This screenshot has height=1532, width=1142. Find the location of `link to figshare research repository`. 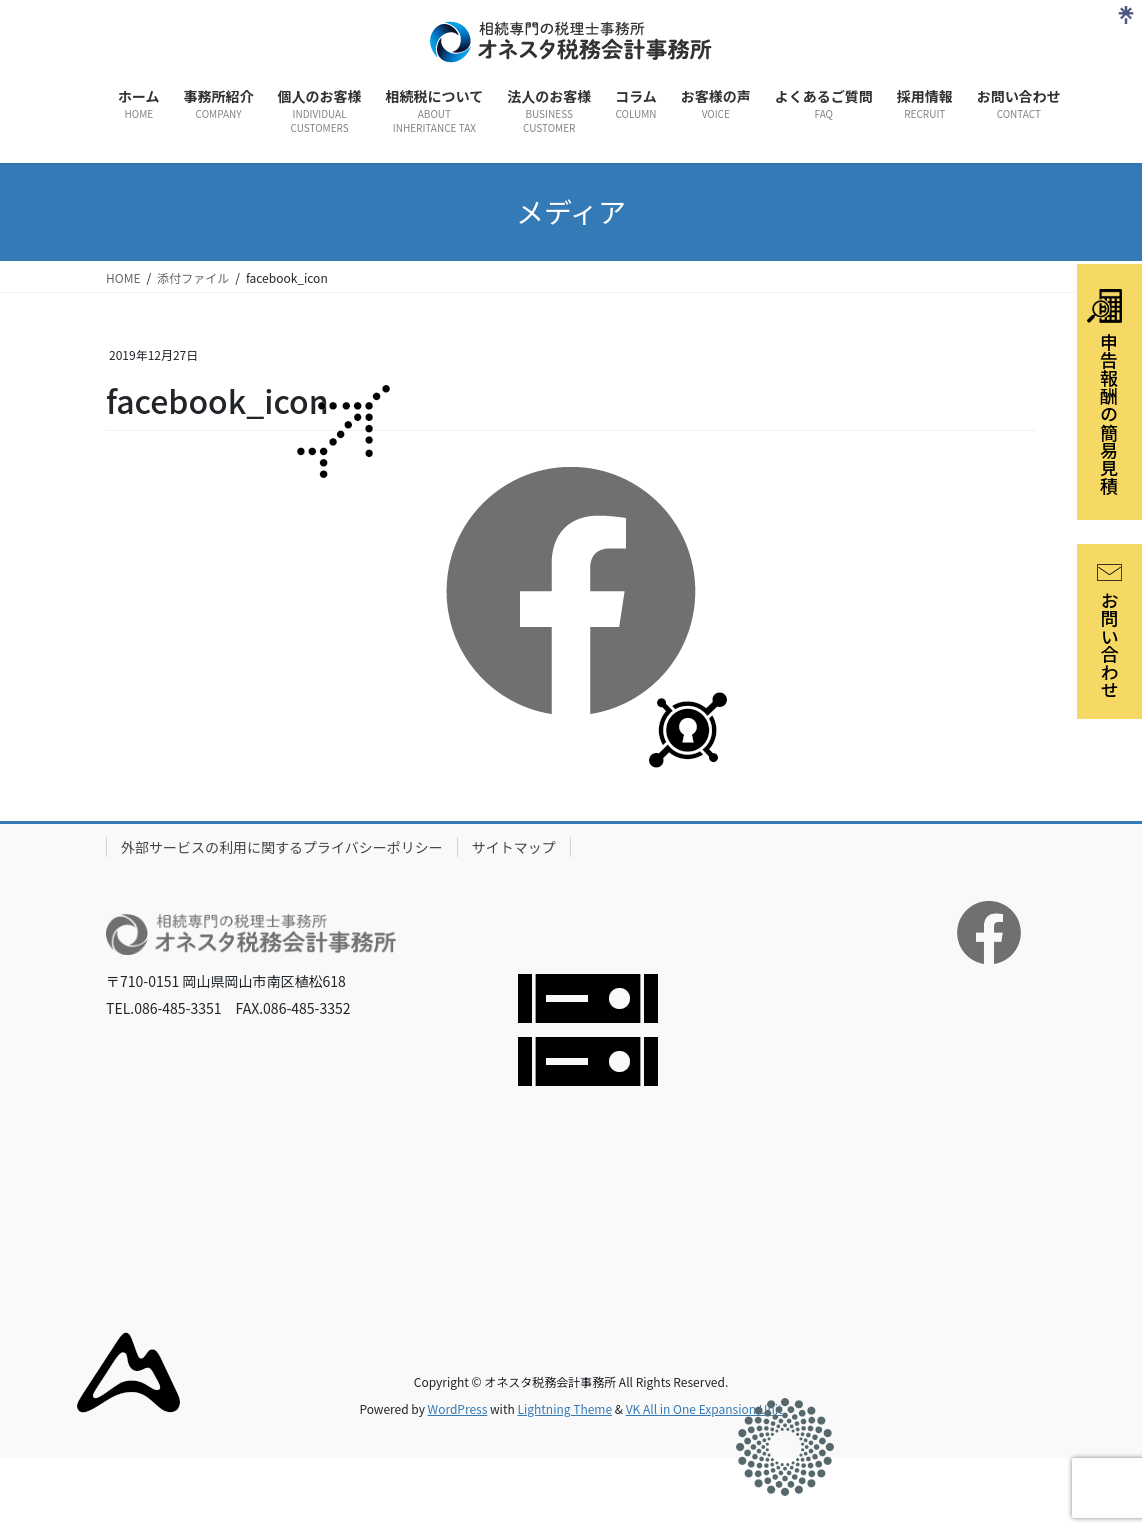

link to figshare research repository is located at coordinates (785, 1447).